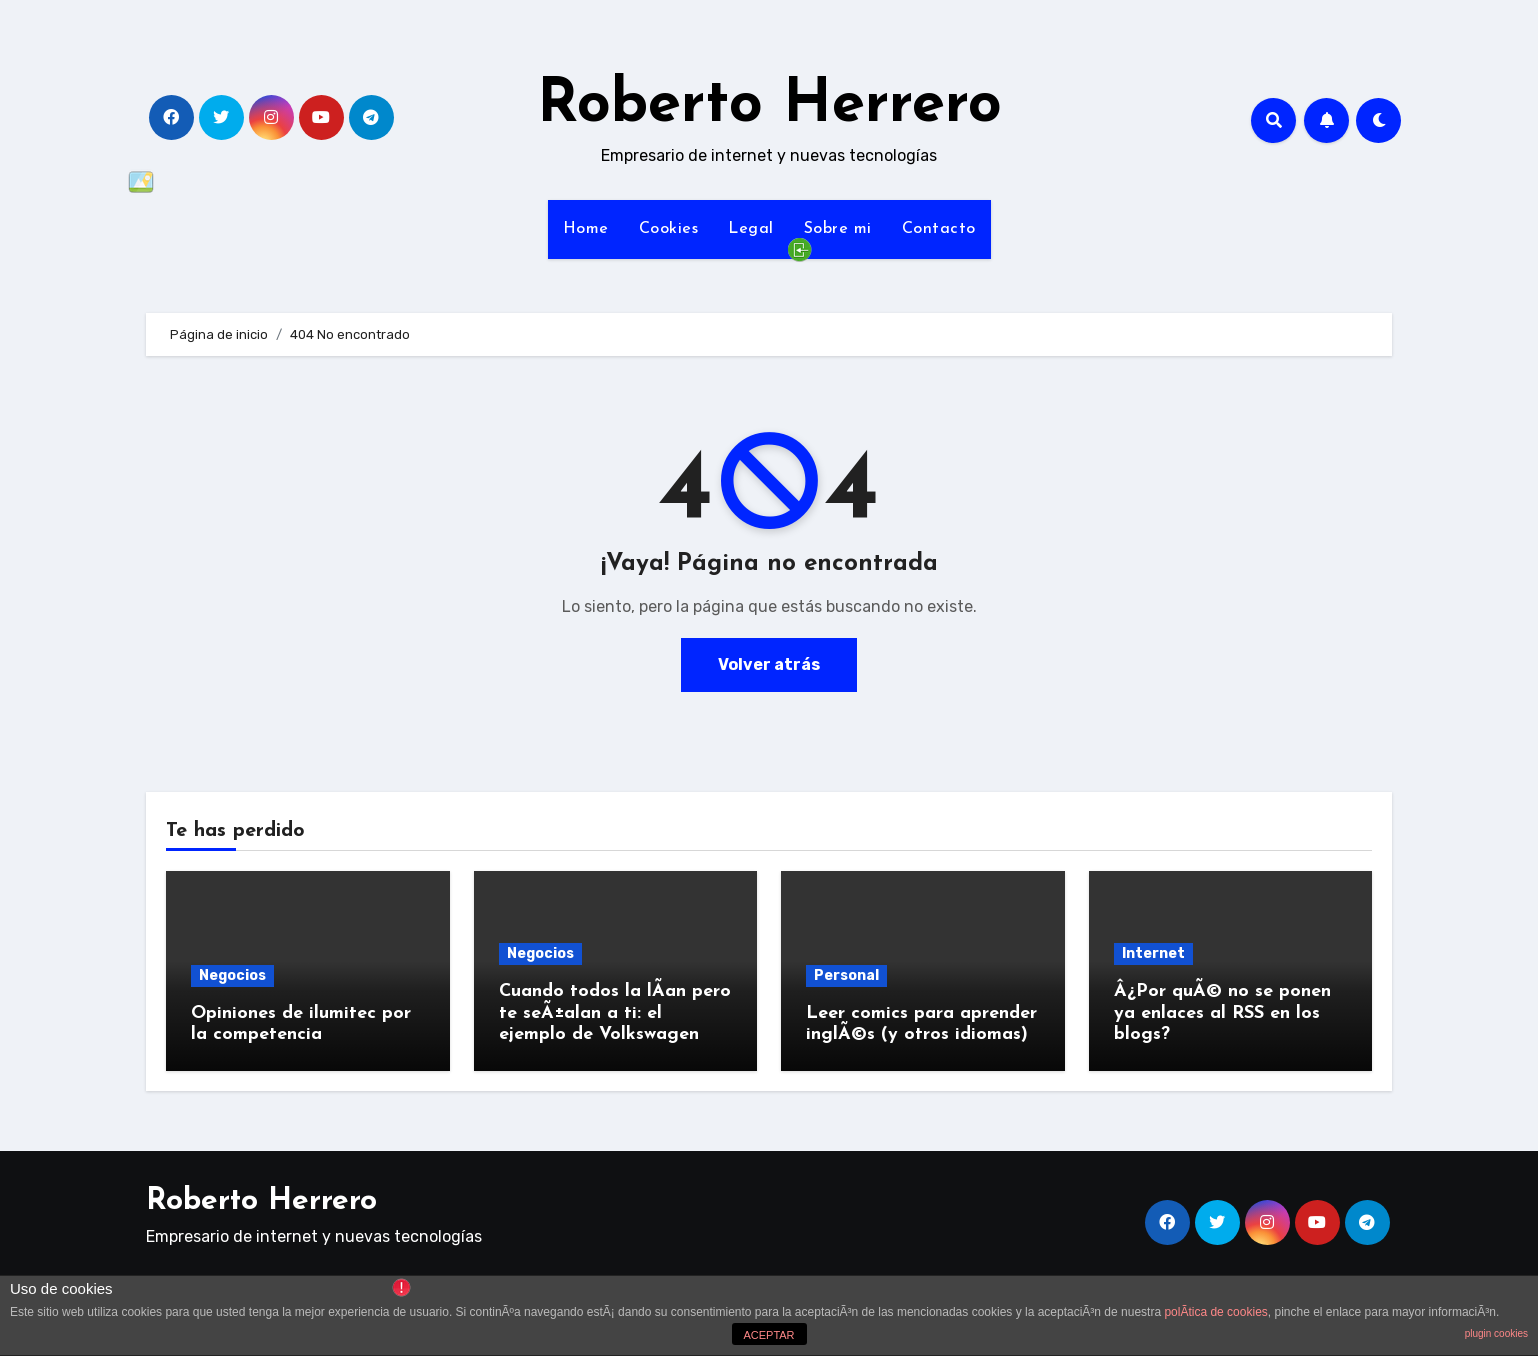  What do you see at coordinates (800, 250) in the screenshot?
I see `log out of your account` at bounding box center [800, 250].